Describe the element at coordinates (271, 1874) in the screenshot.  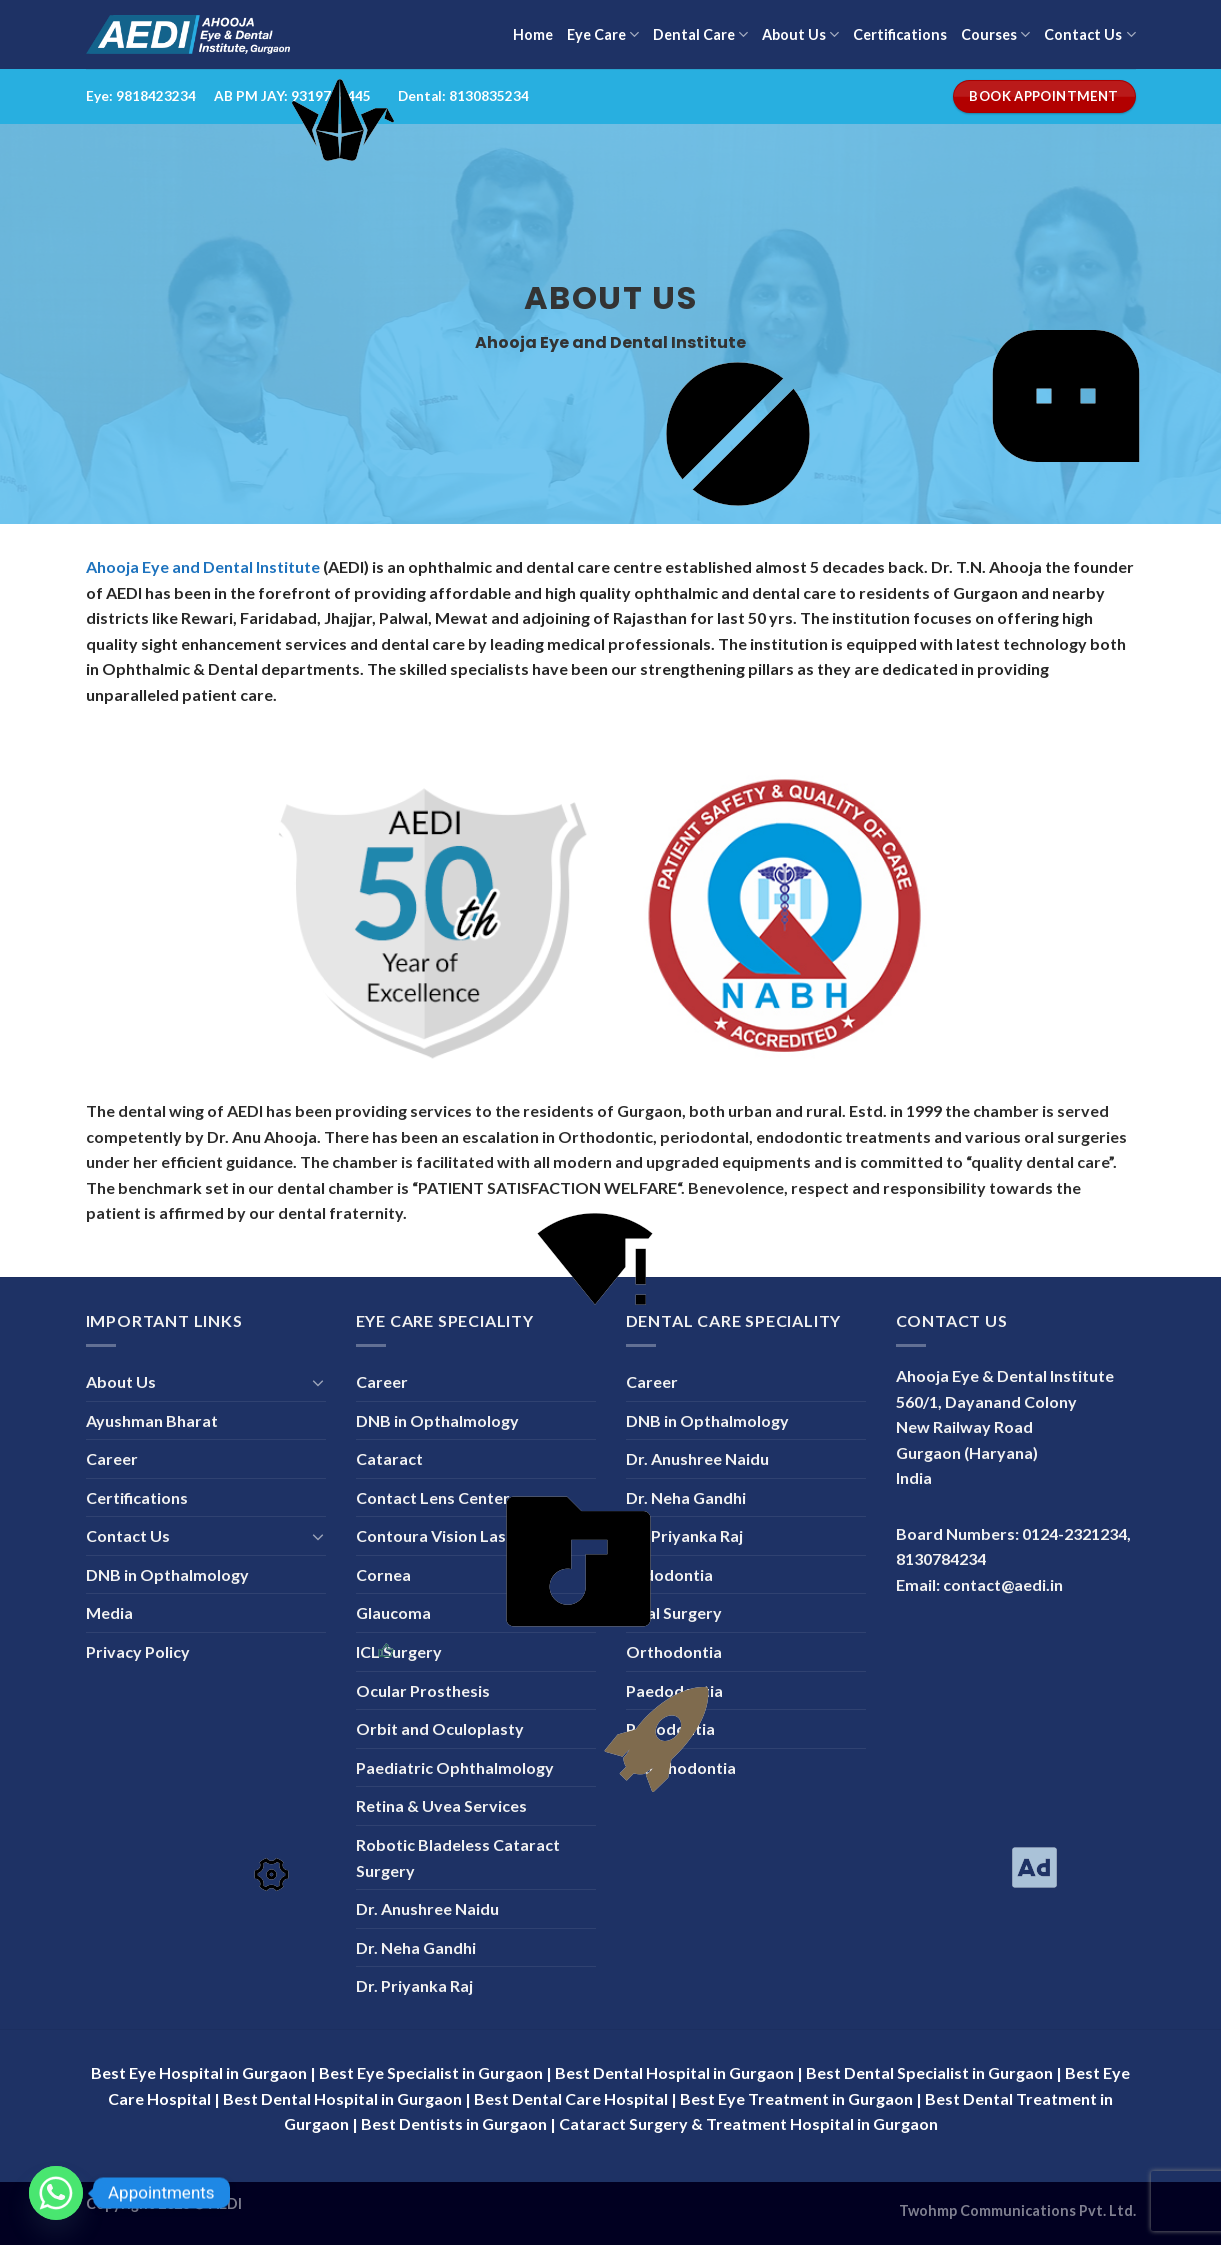
I see `access settings or preferences` at that location.